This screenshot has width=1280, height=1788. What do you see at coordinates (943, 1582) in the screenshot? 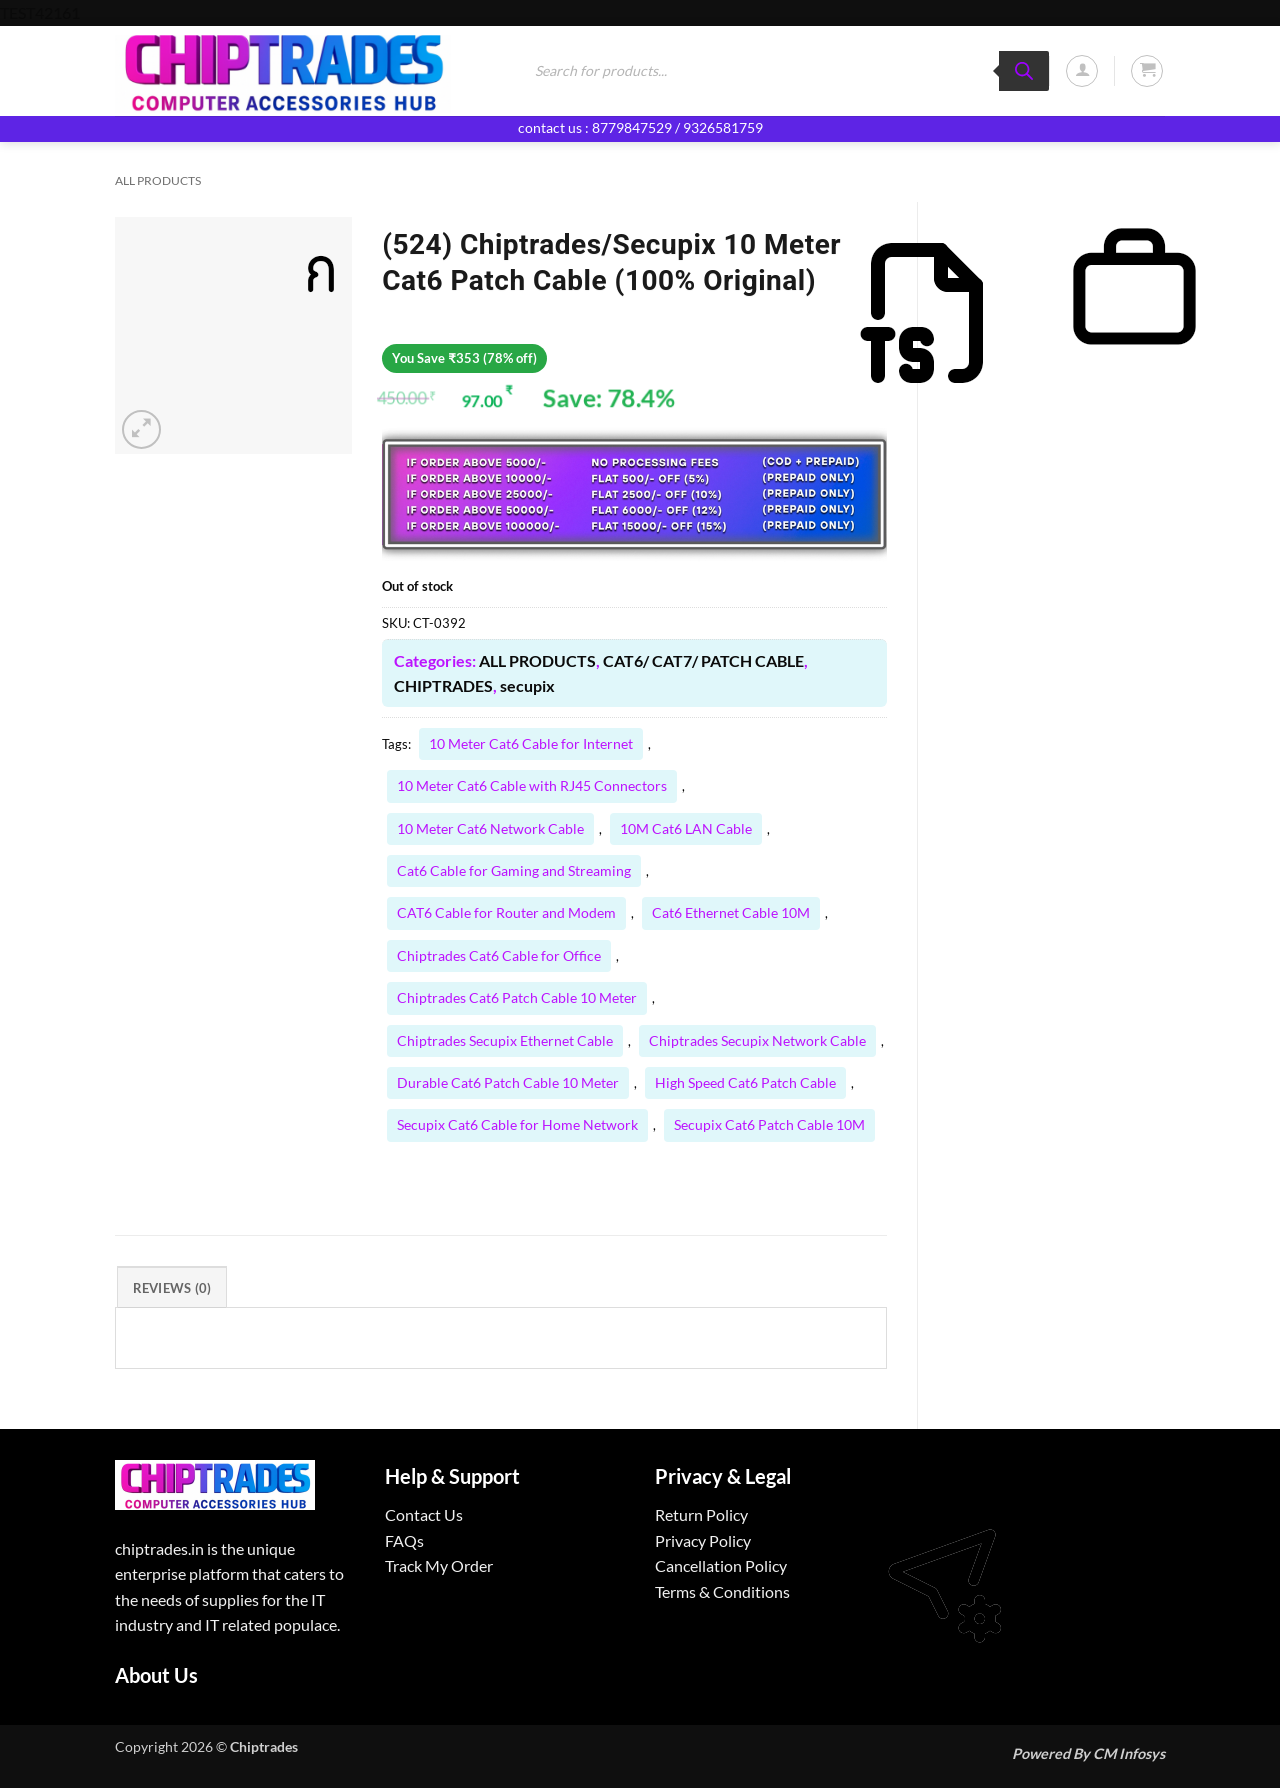
I see `configure location settings` at bounding box center [943, 1582].